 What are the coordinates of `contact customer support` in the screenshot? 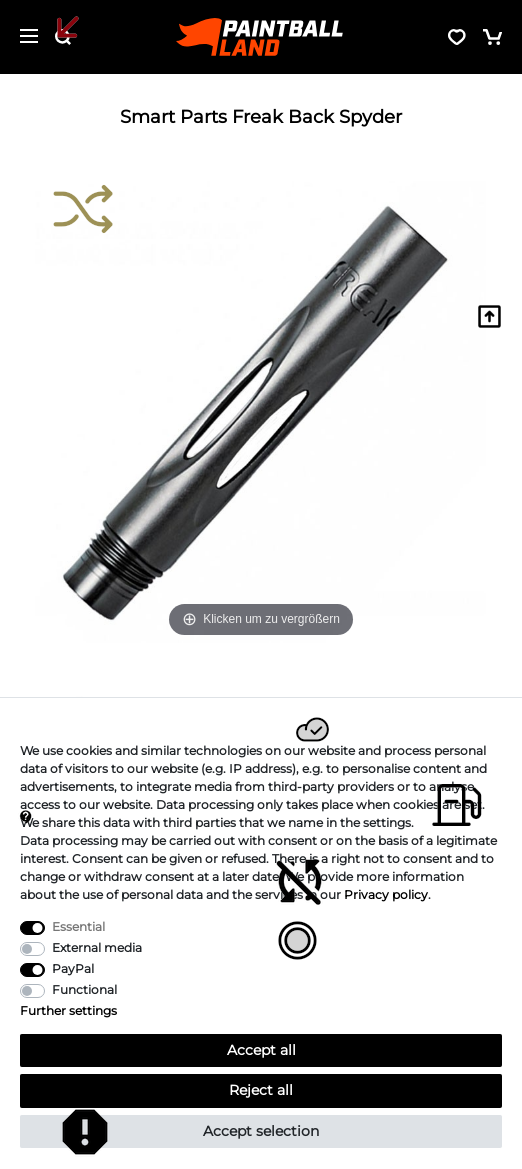 It's located at (26, 817).